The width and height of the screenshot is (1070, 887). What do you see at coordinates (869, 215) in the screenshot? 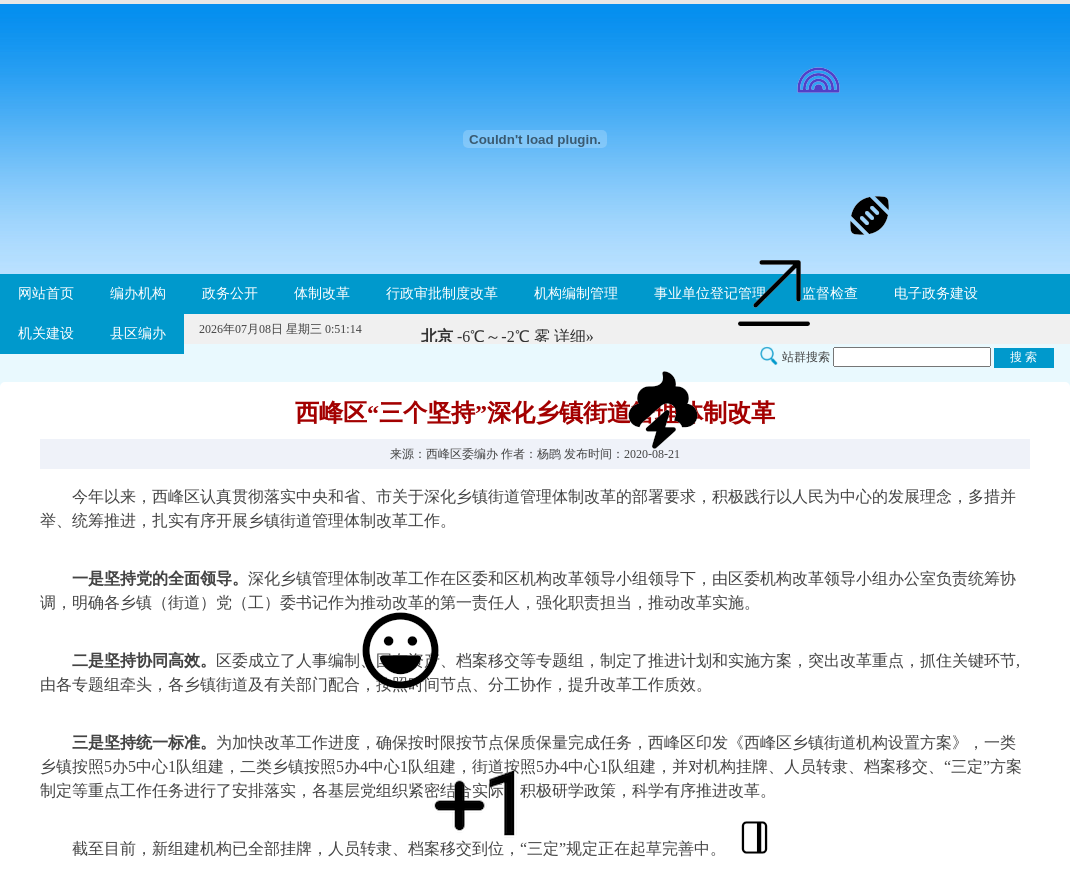
I see `access football or american sports content` at bounding box center [869, 215].